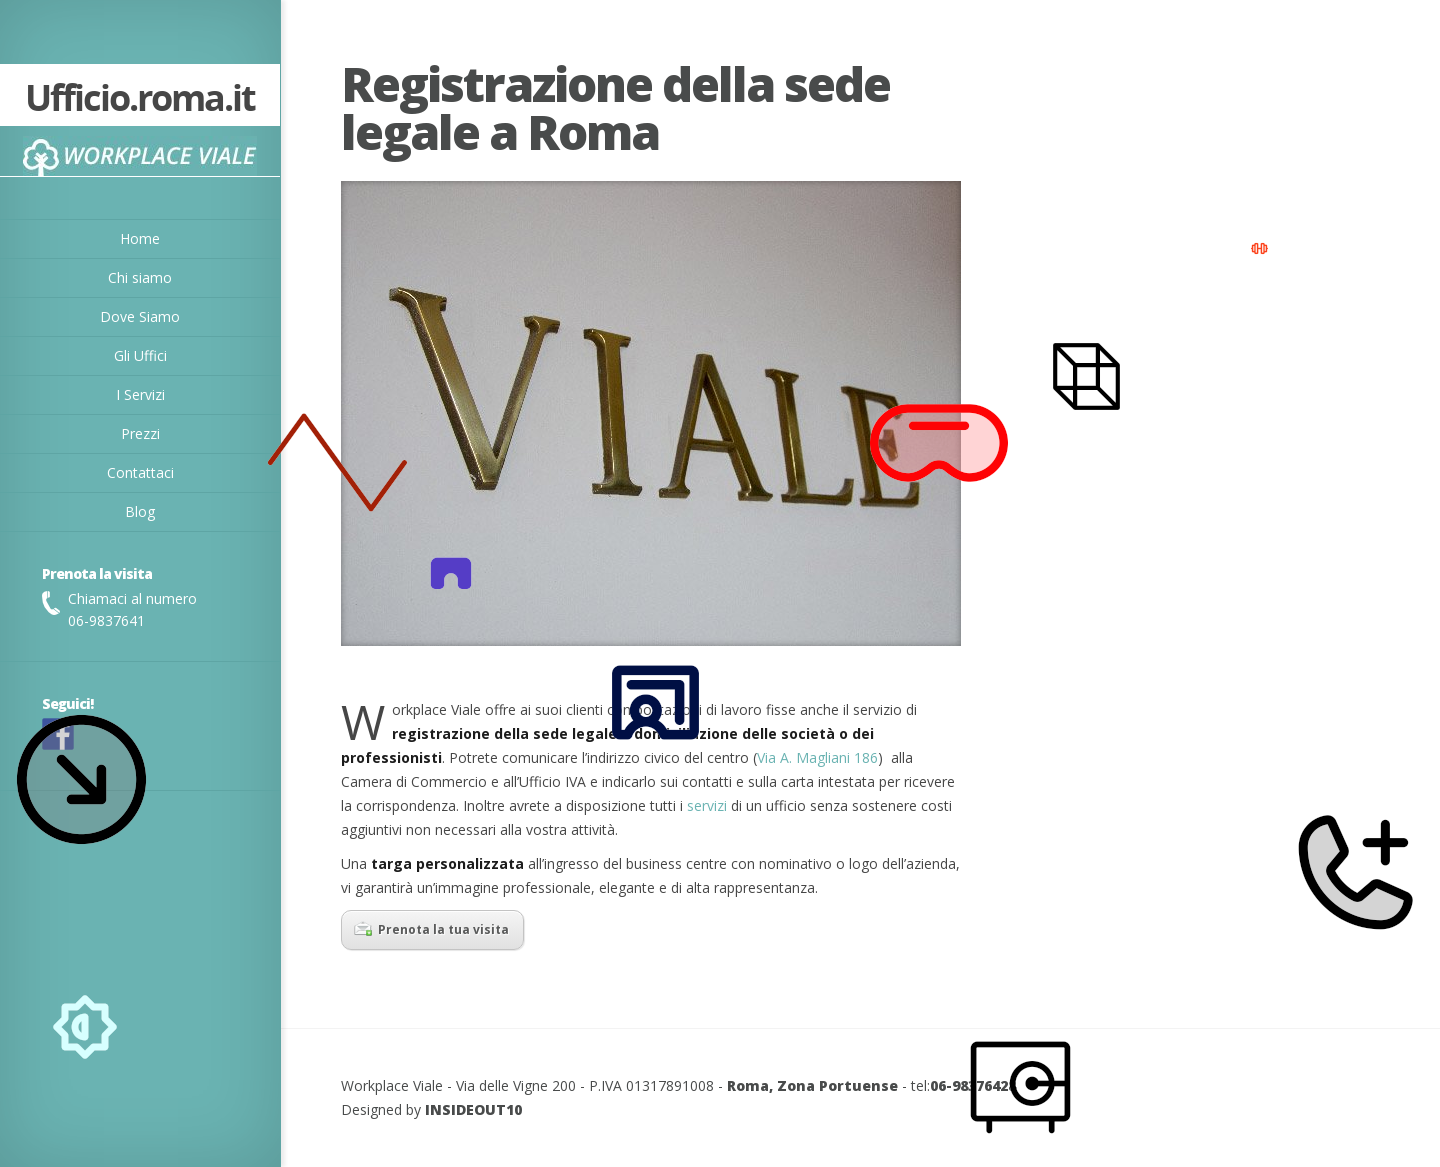 This screenshot has height=1167, width=1440. I want to click on access teaching or presentation tools, so click(655, 702).